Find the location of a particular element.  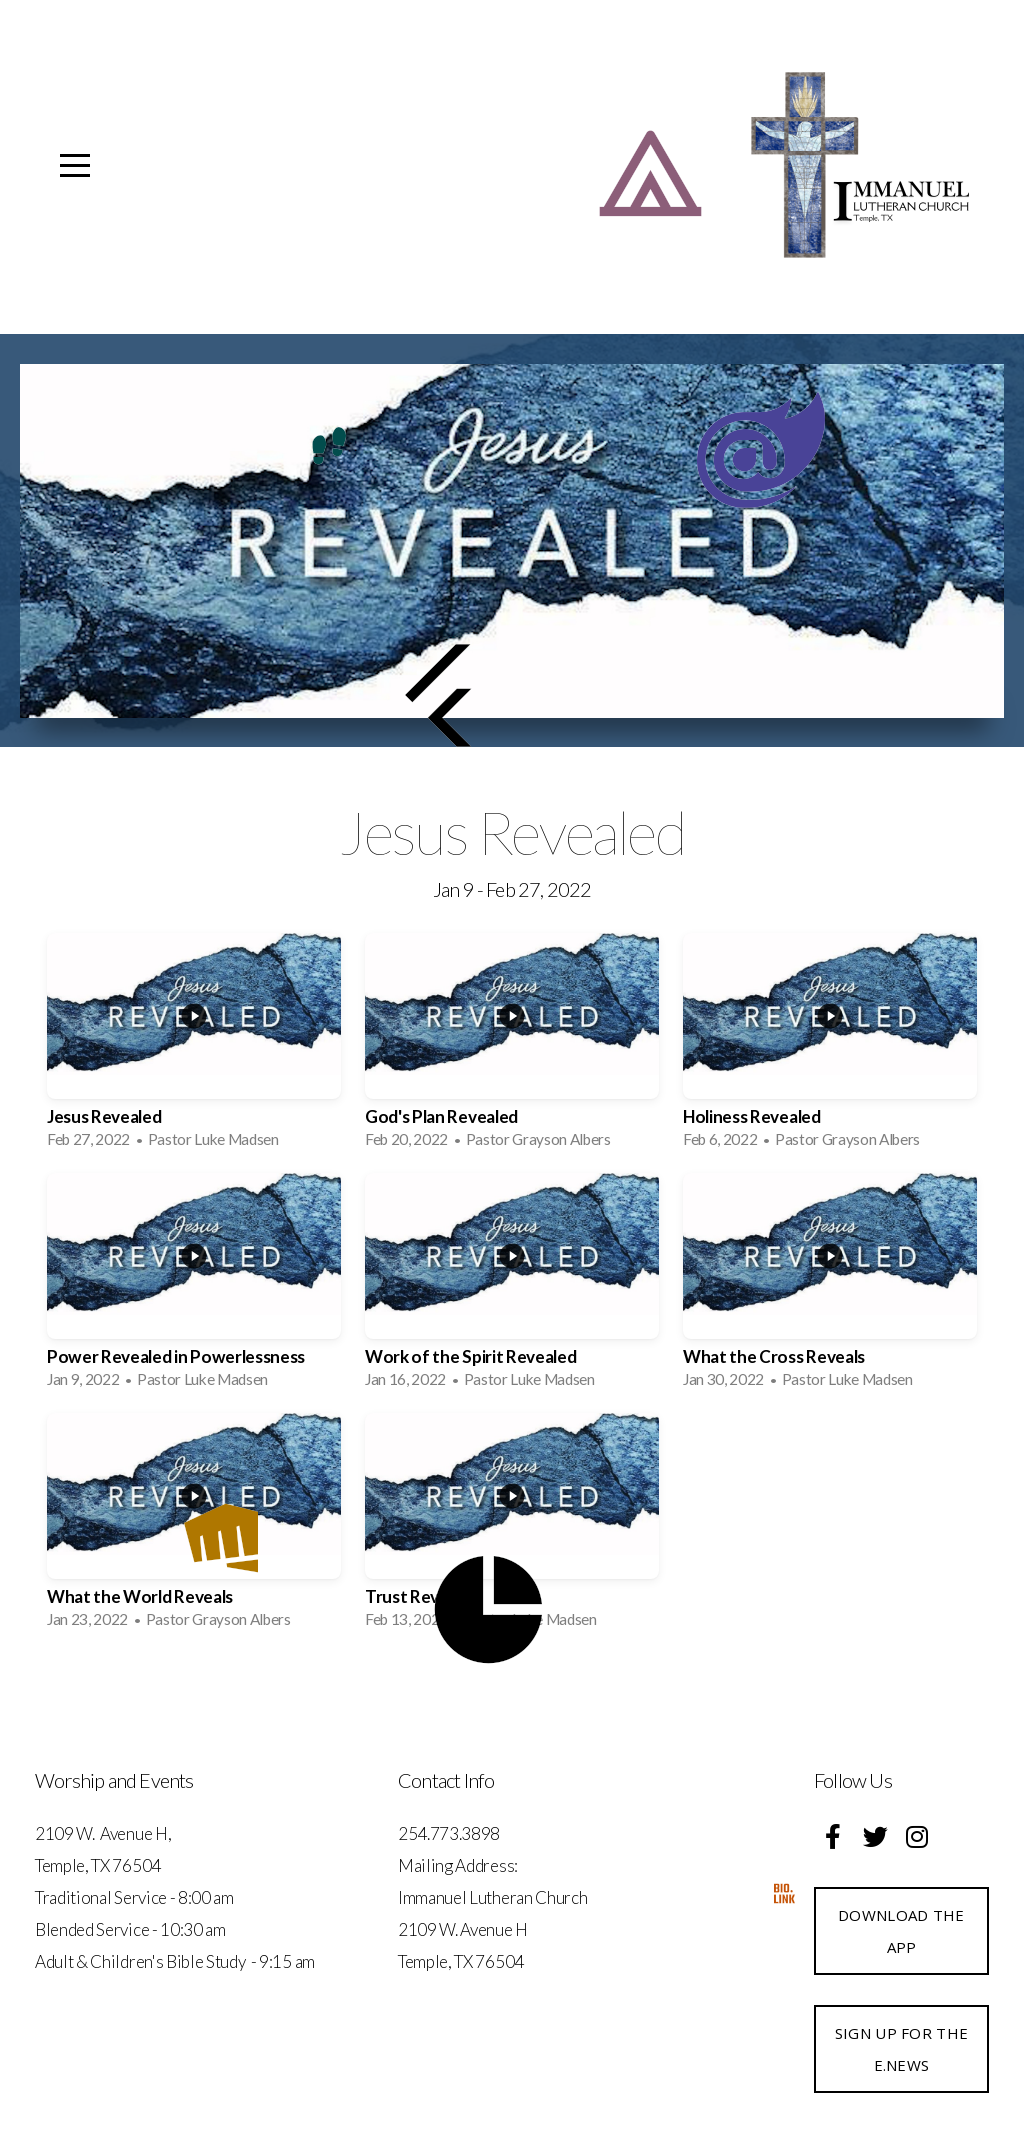

Blazor framework logo is located at coordinates (761, 450).